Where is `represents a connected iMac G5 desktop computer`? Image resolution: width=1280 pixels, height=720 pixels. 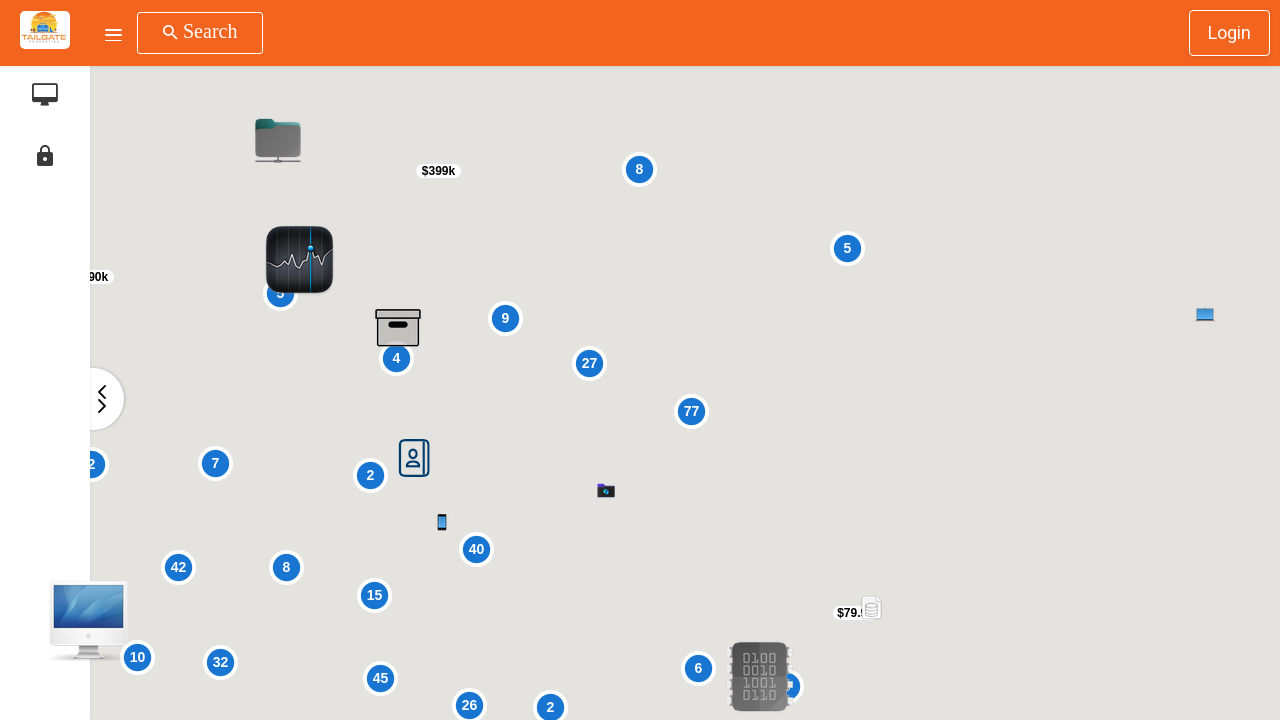 represents a connected iMac G5 desktop computer is located at coordinates (88, 613).